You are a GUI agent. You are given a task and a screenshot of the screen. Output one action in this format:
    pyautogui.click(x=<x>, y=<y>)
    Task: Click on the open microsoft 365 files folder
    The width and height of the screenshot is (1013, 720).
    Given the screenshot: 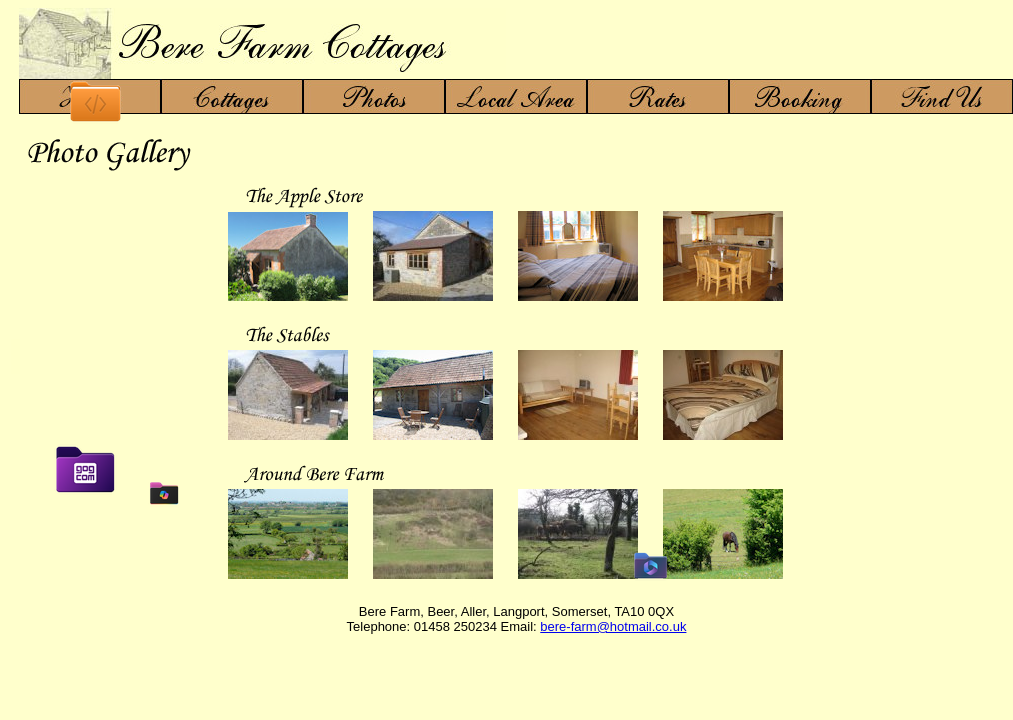 What is the action you would take?
    pyautogui.click(x=650, y=566)
    